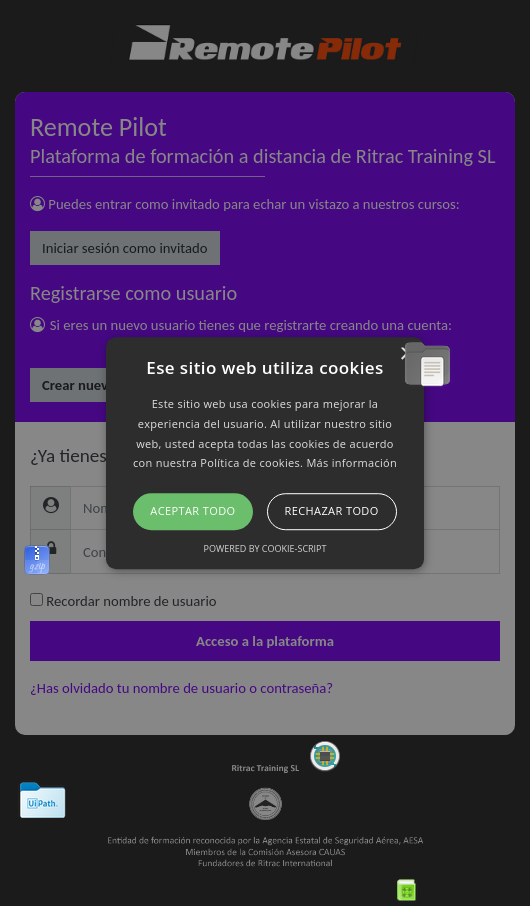 This screenshot has height=906, width=530. I want to click on open a file or document, so click(427, 363).